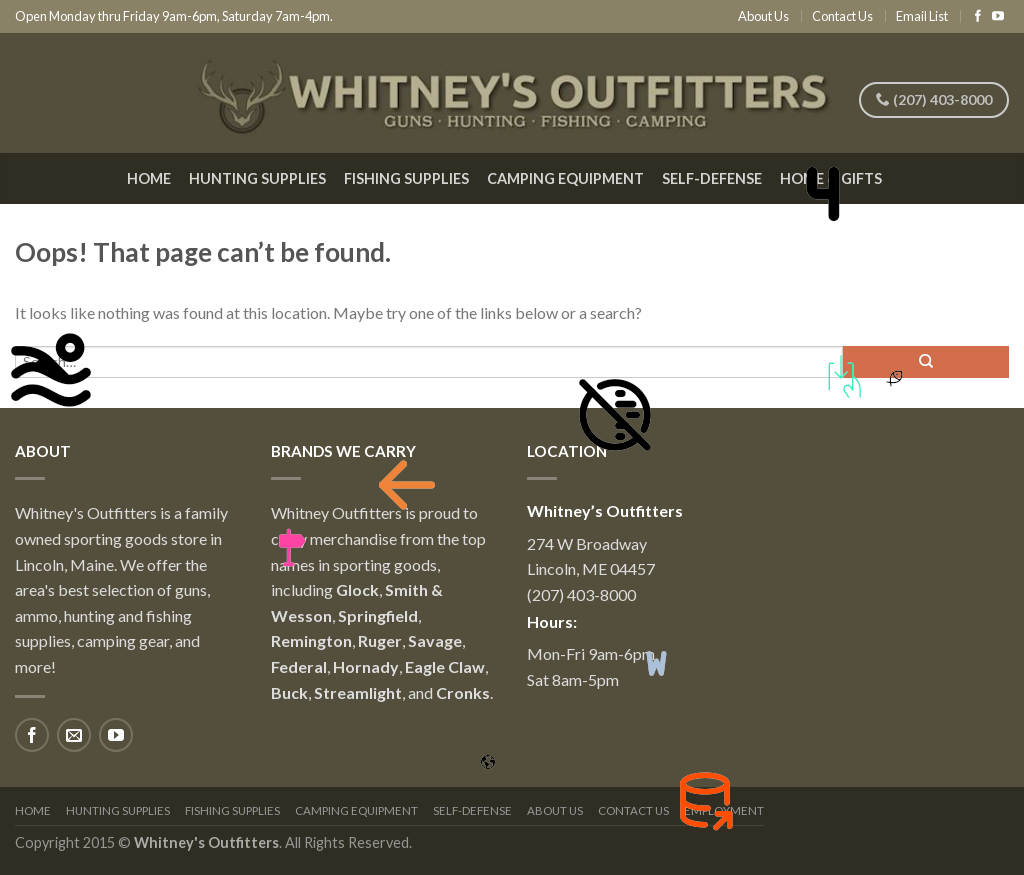  I want to click on switch to global or worldwide view, so click(488, 762).